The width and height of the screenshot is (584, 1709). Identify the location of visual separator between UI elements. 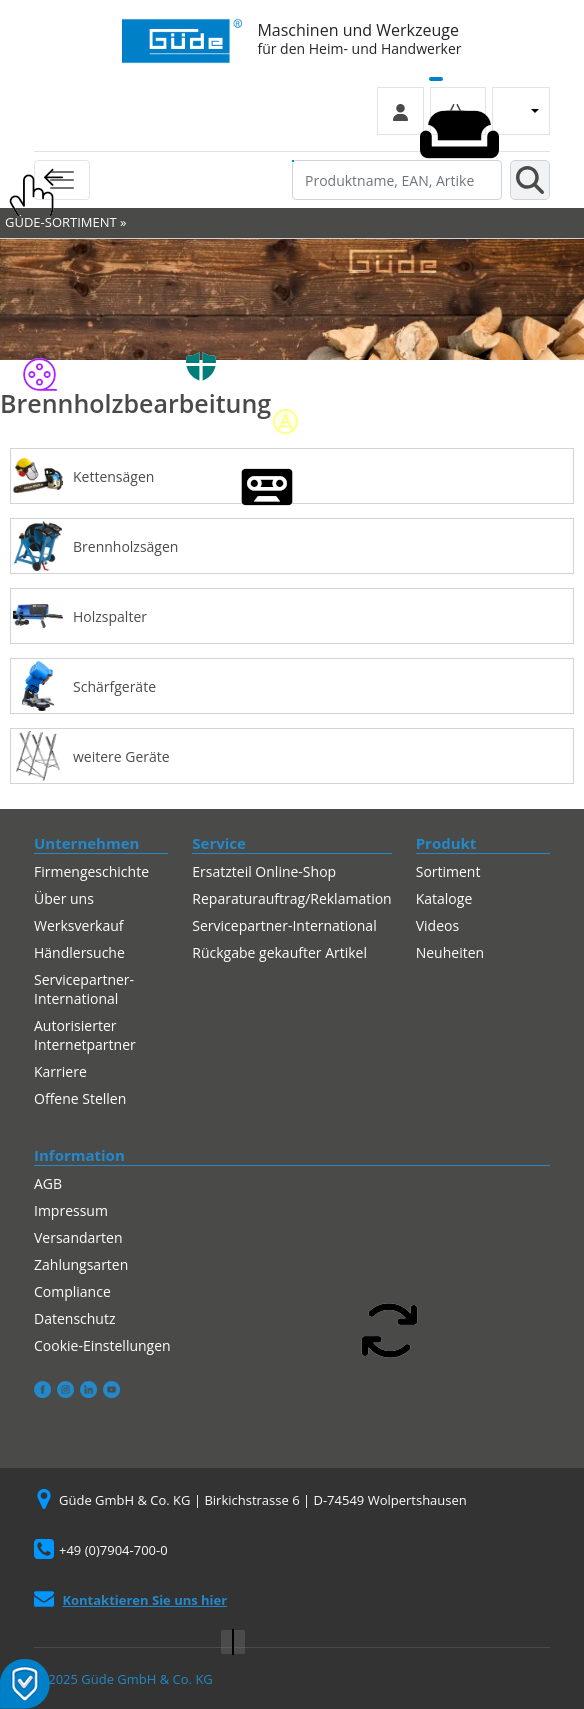
(233, 1642).